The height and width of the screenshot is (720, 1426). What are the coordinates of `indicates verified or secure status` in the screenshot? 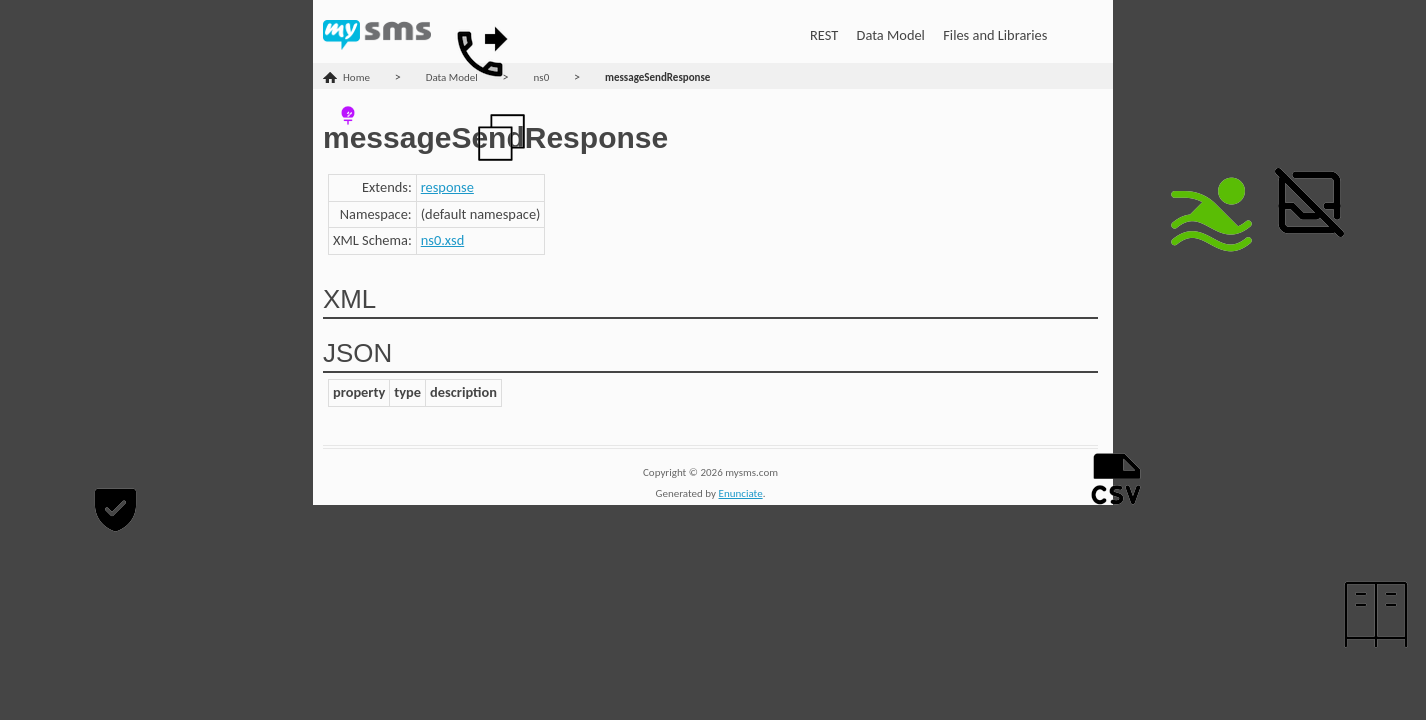 It's located at (115, 507).